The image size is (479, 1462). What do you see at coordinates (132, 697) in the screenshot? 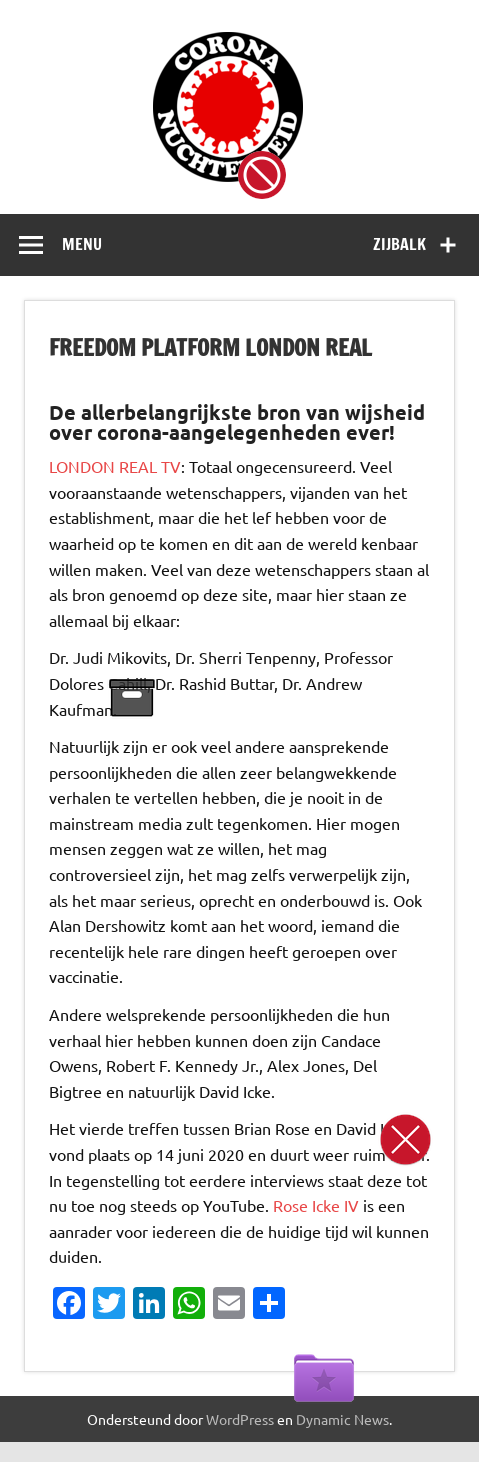
I see `view archived emails` at bounding box center [132, 697].